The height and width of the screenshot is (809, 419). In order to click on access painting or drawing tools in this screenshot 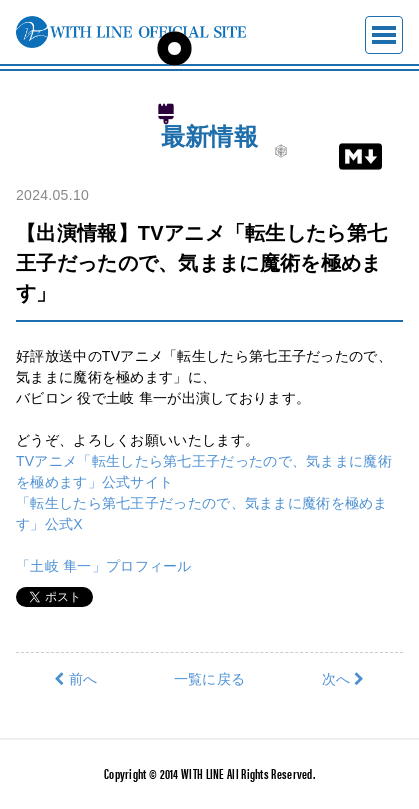, I will do `click(166, 114)`.